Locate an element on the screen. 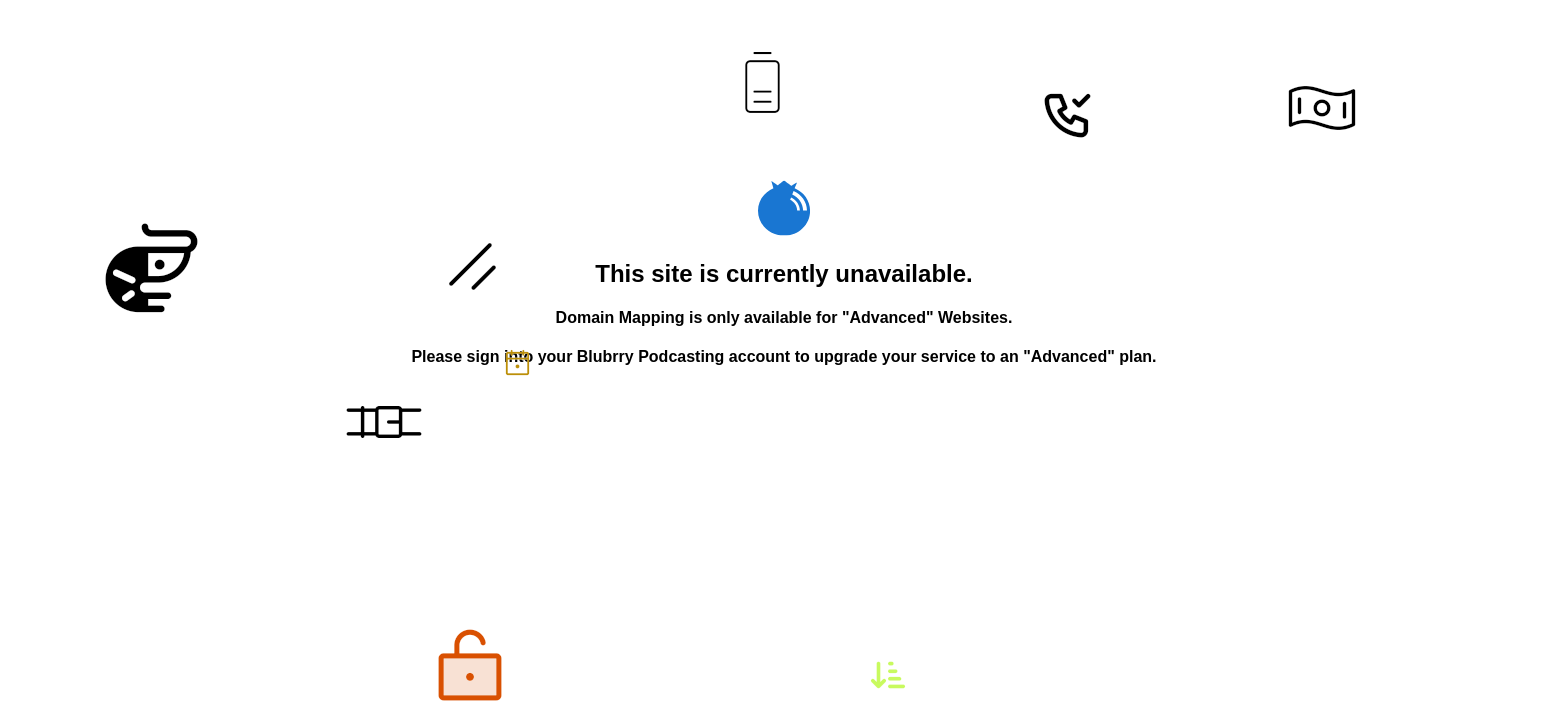 Image resolution: width=1568 pixels, height=720 pixels. view currency or payment options is located at coordinates (1322, 108).